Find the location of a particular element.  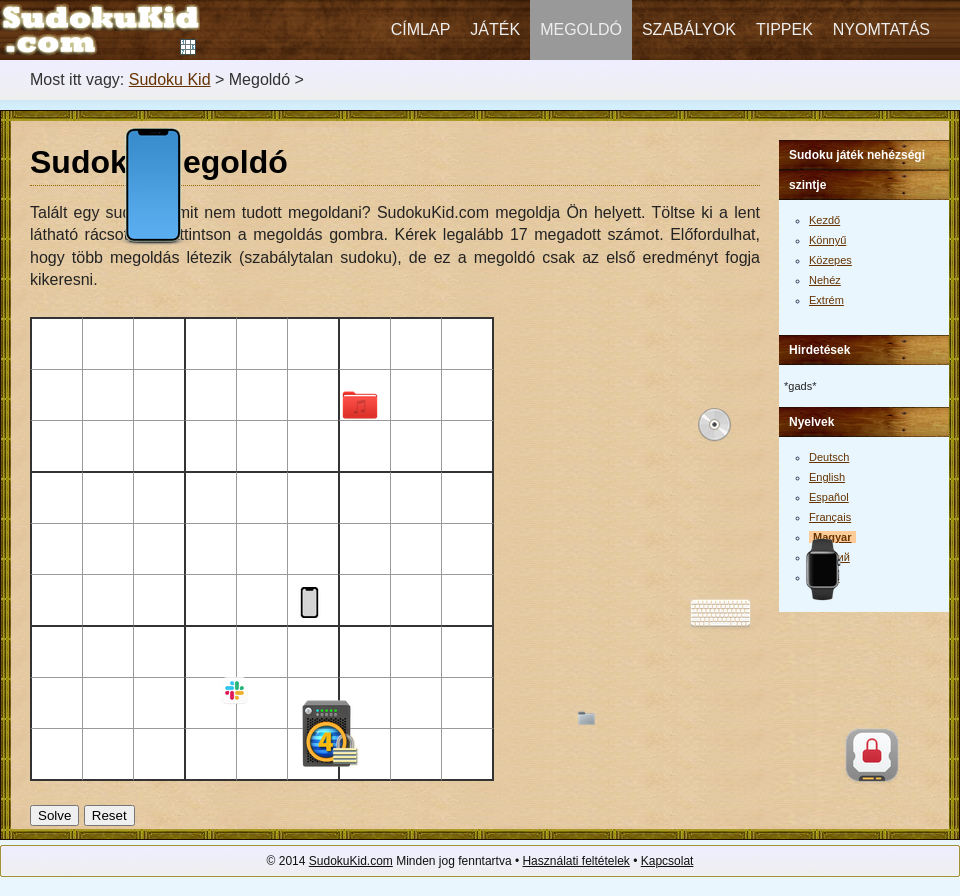

iPhone with Face ID in device sidebar is located at coordinates (309, 602).